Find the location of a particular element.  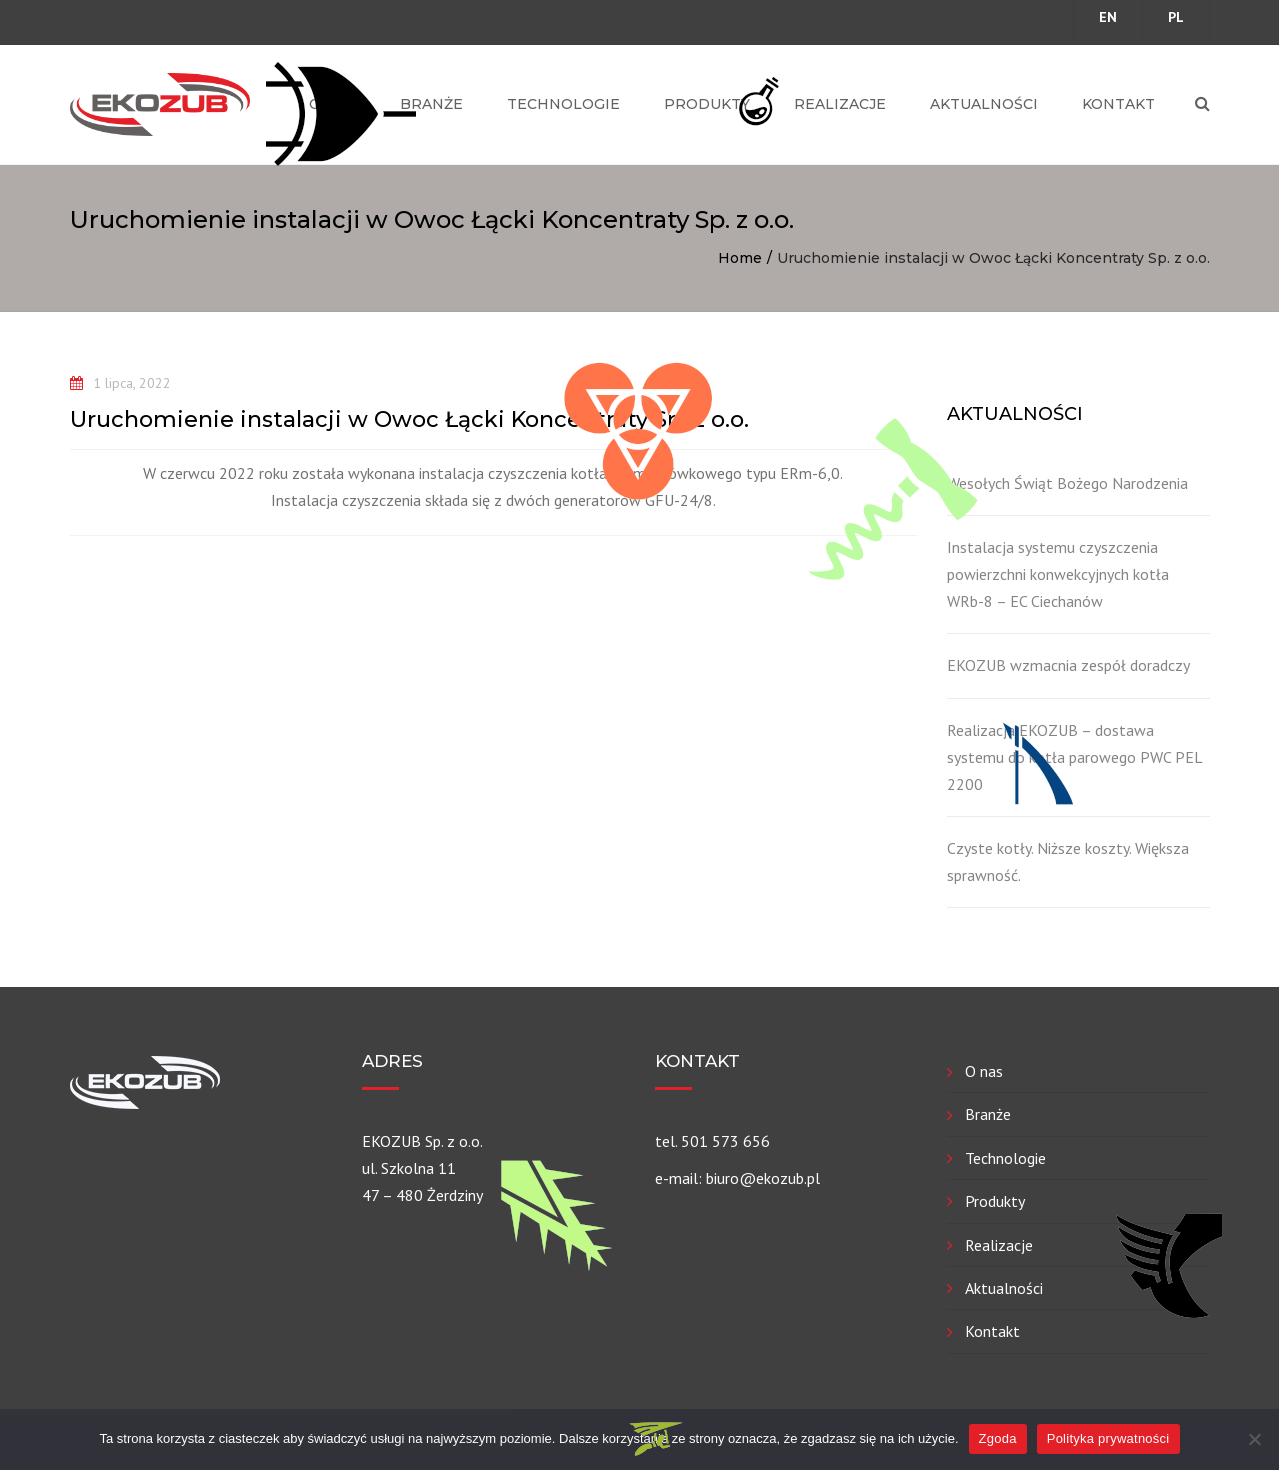

indicates speed boost or agility power-up is located at coordinates (1169, 1266).